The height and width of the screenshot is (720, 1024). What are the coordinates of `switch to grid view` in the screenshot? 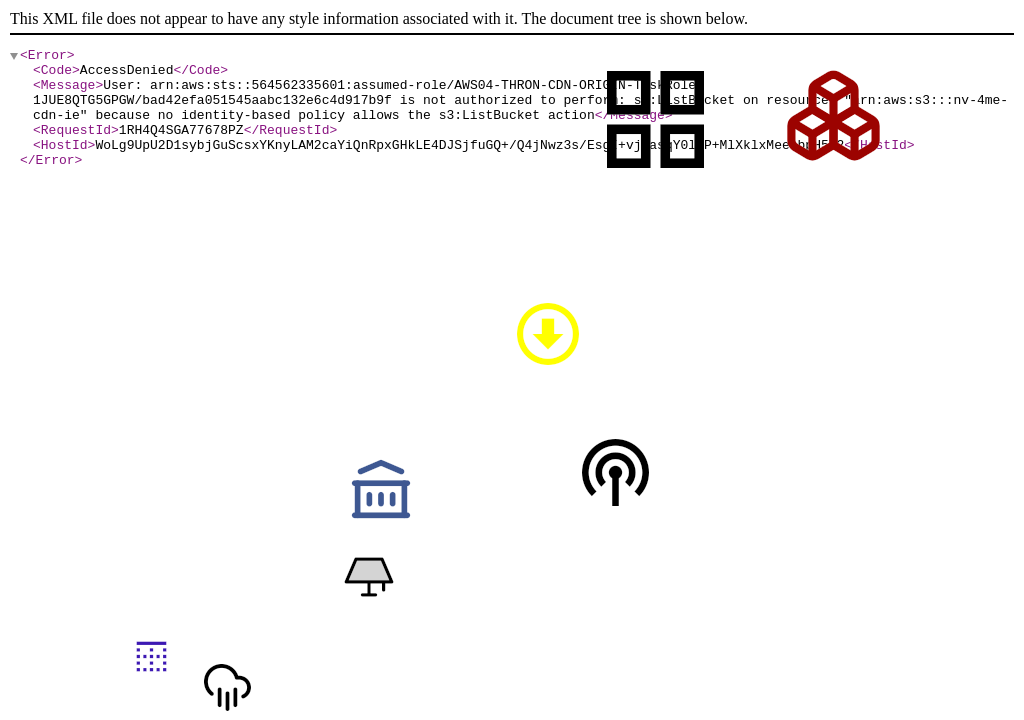 It's located at (655, 119).